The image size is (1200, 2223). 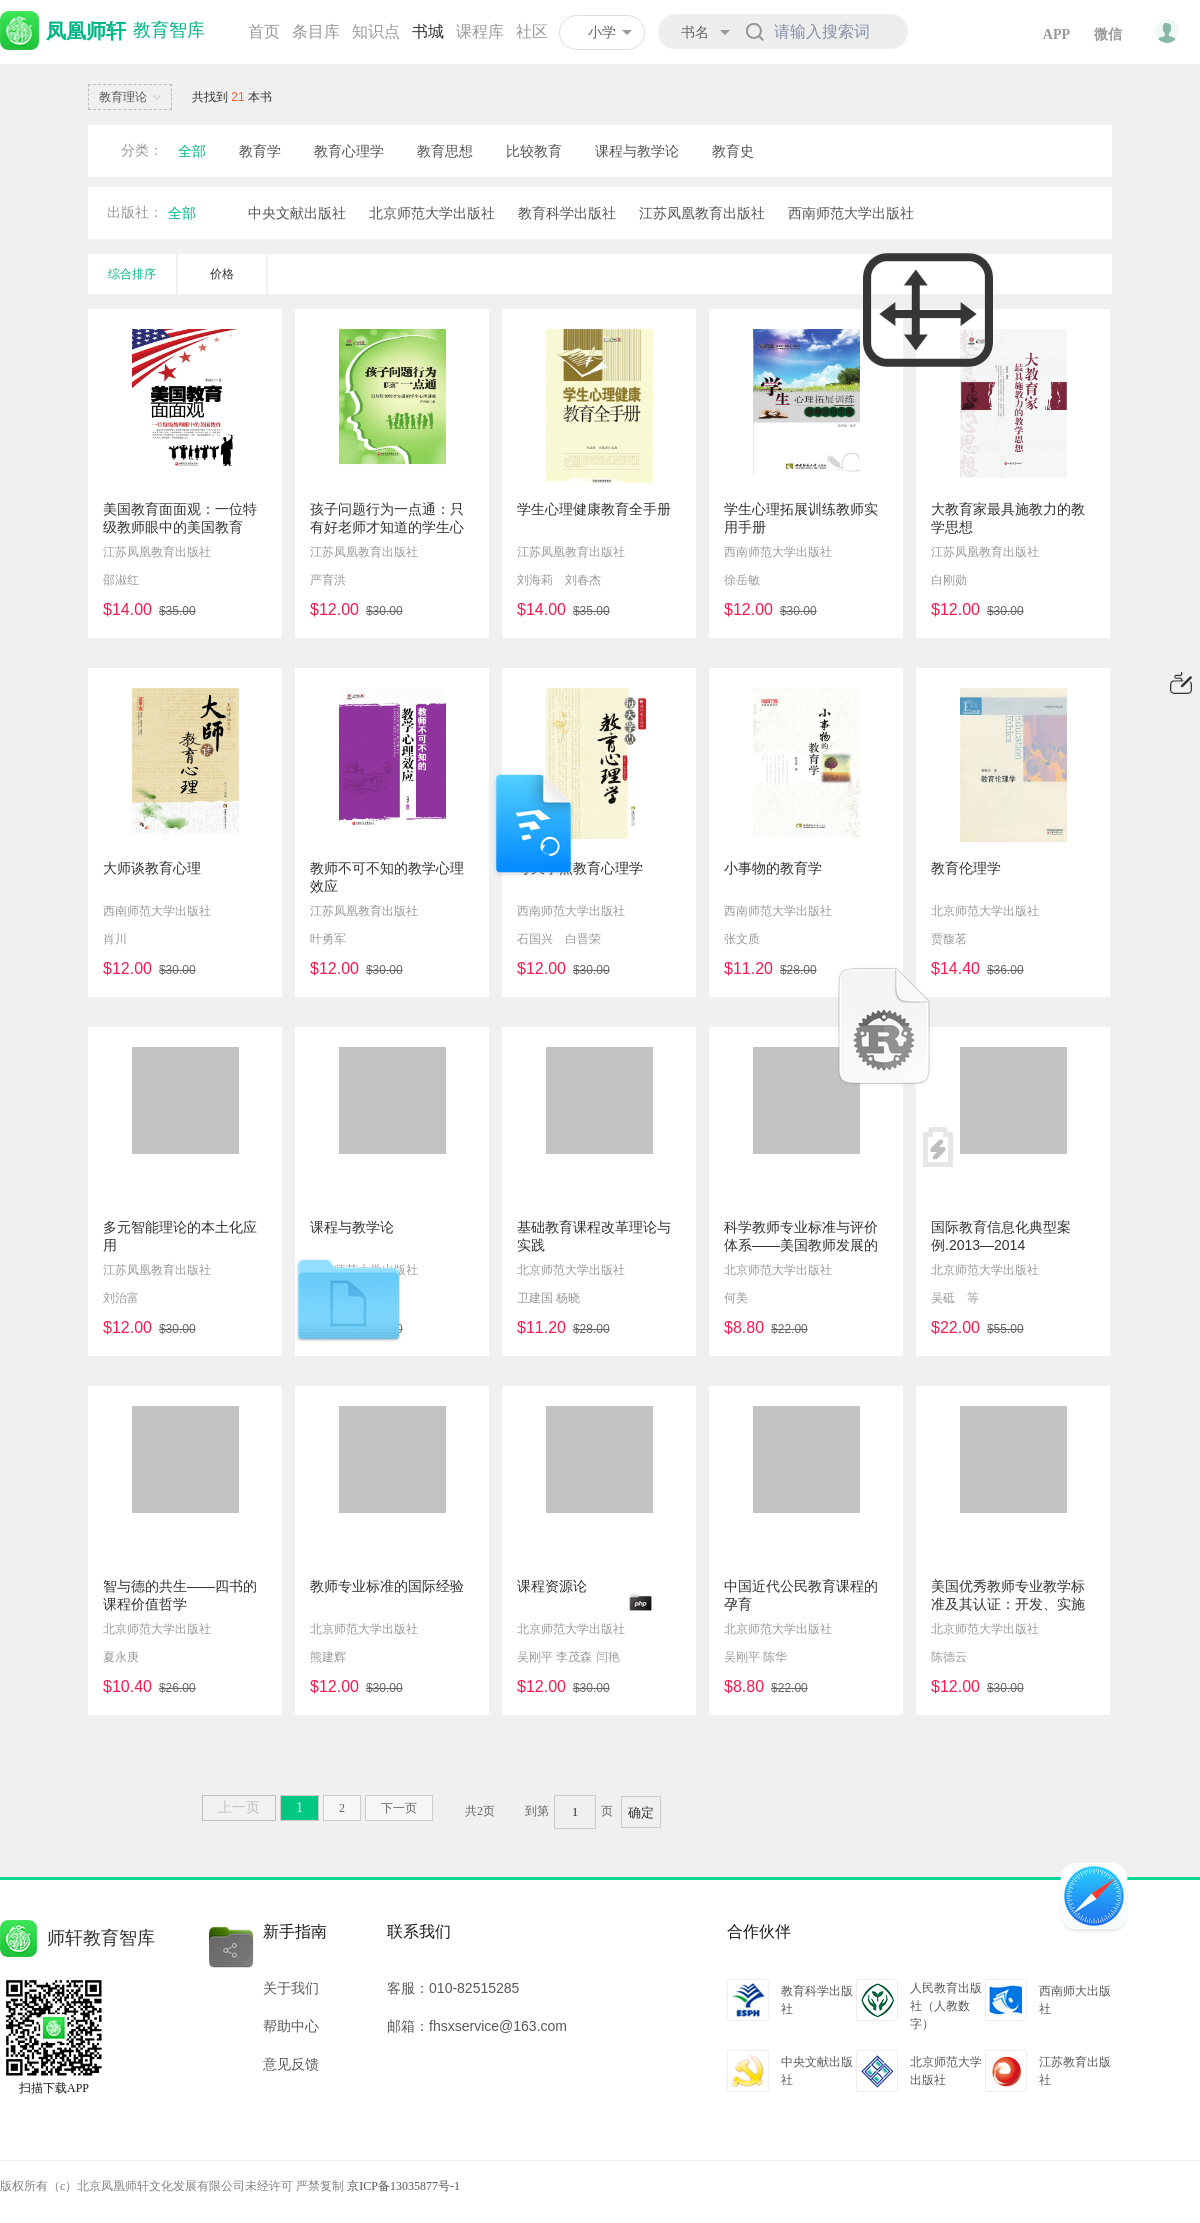 What do you see at coordinates (231, 1947) in the screenshot?
I see `open your public shared folder` at bounding box center [231, 1947].